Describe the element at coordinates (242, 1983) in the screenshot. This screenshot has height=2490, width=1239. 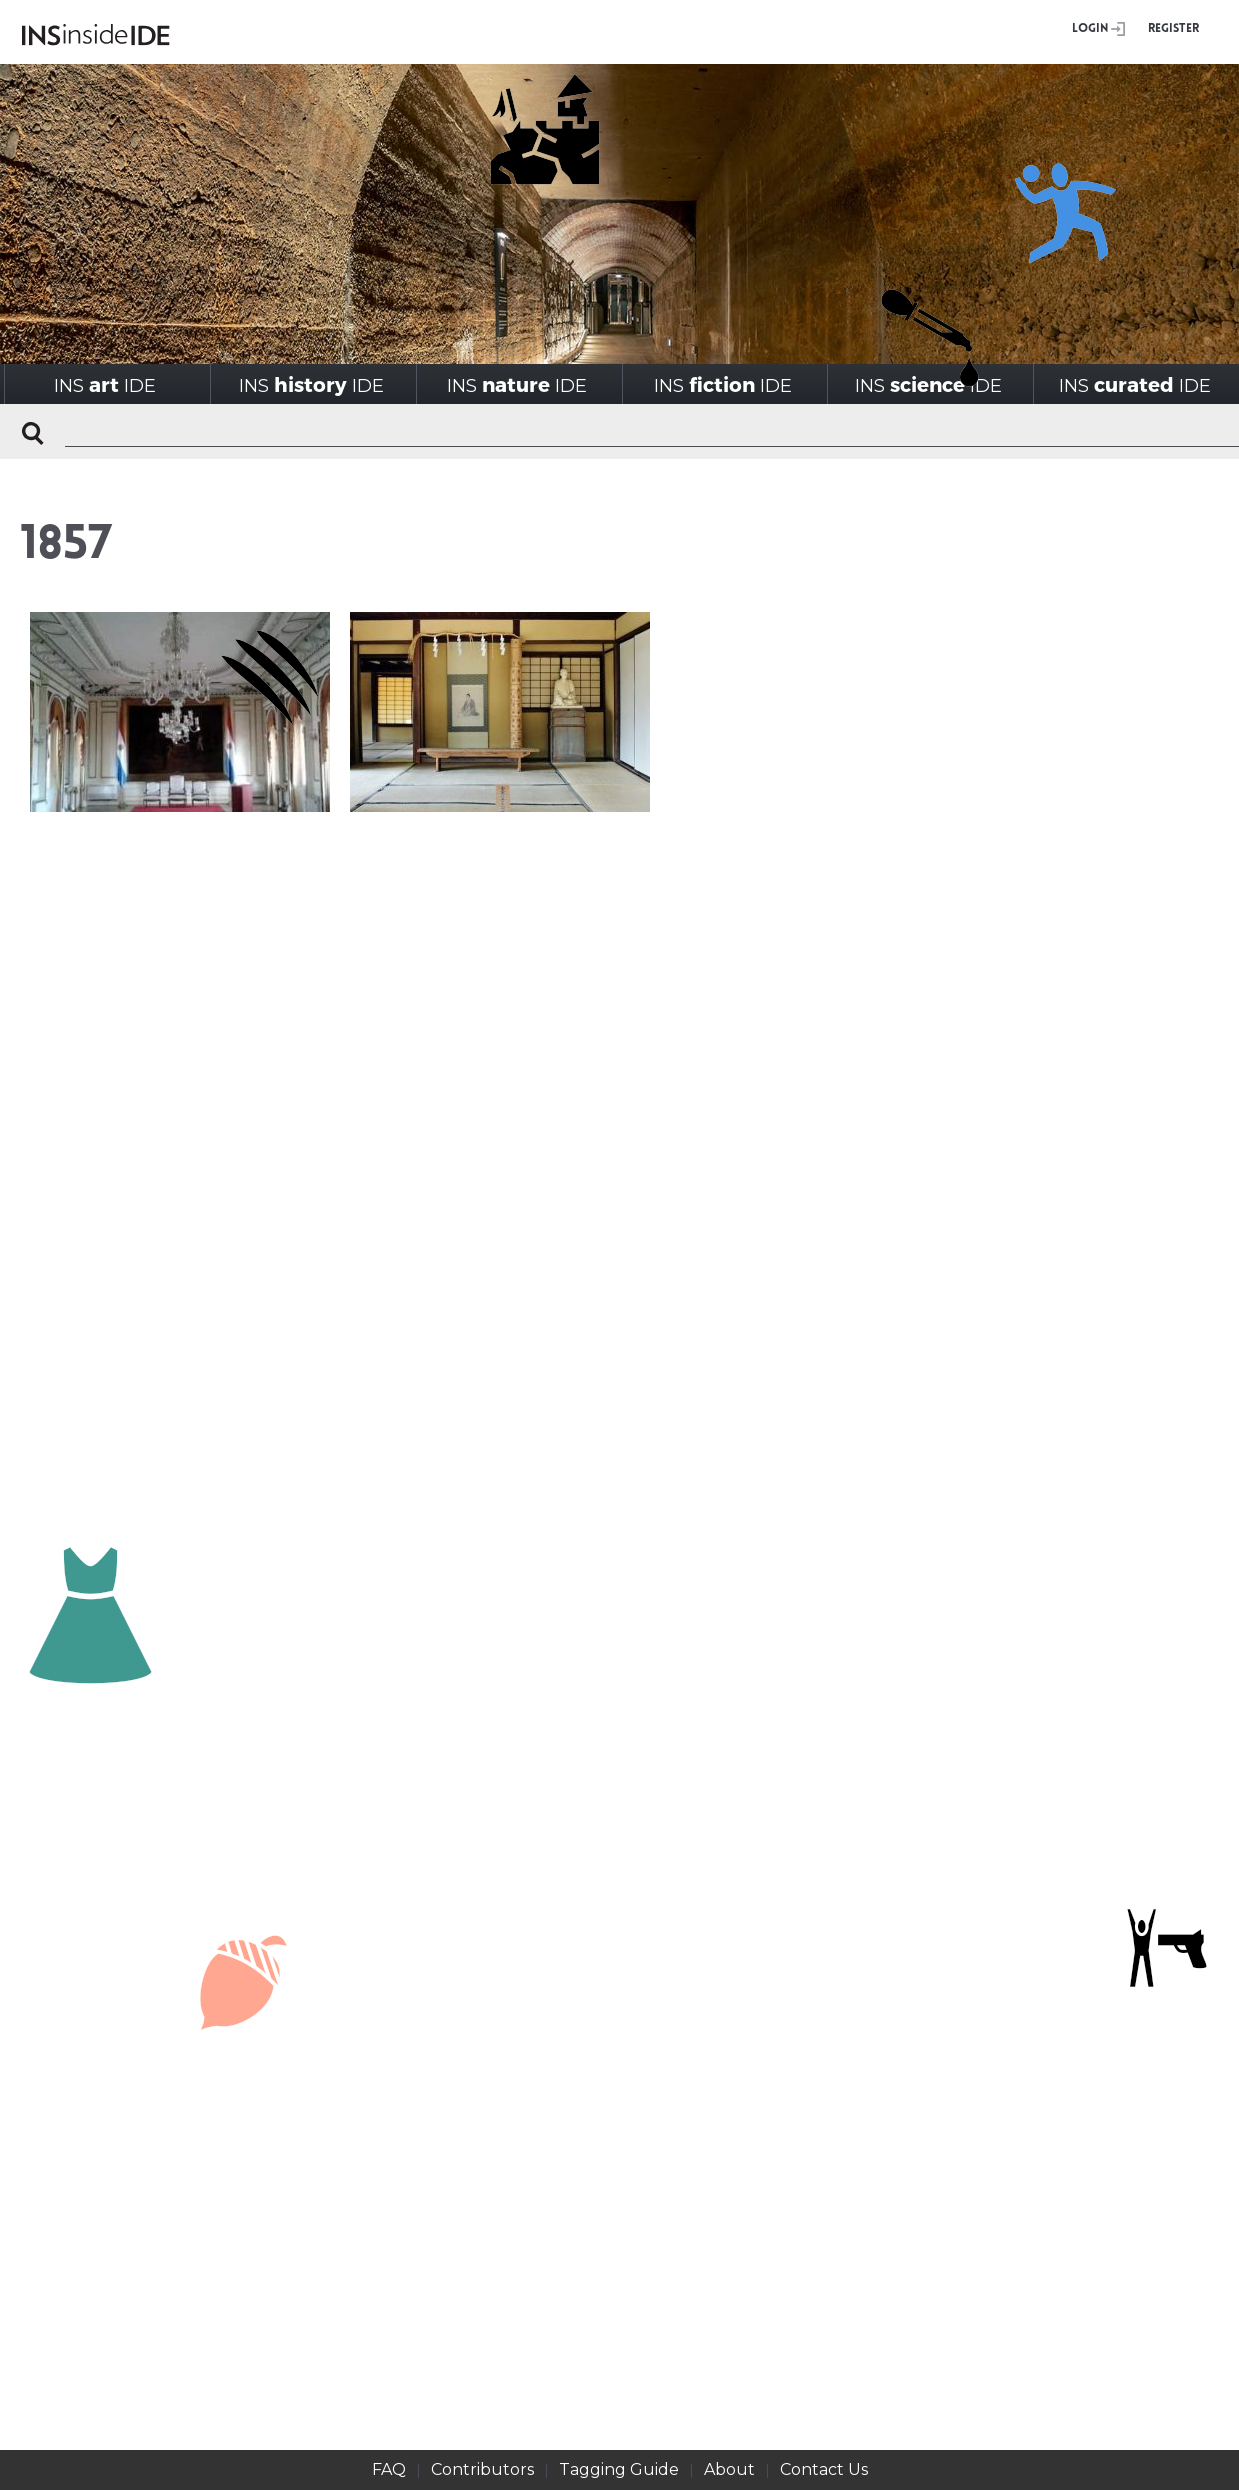
I see `nature or forest-themed game category` at that location.